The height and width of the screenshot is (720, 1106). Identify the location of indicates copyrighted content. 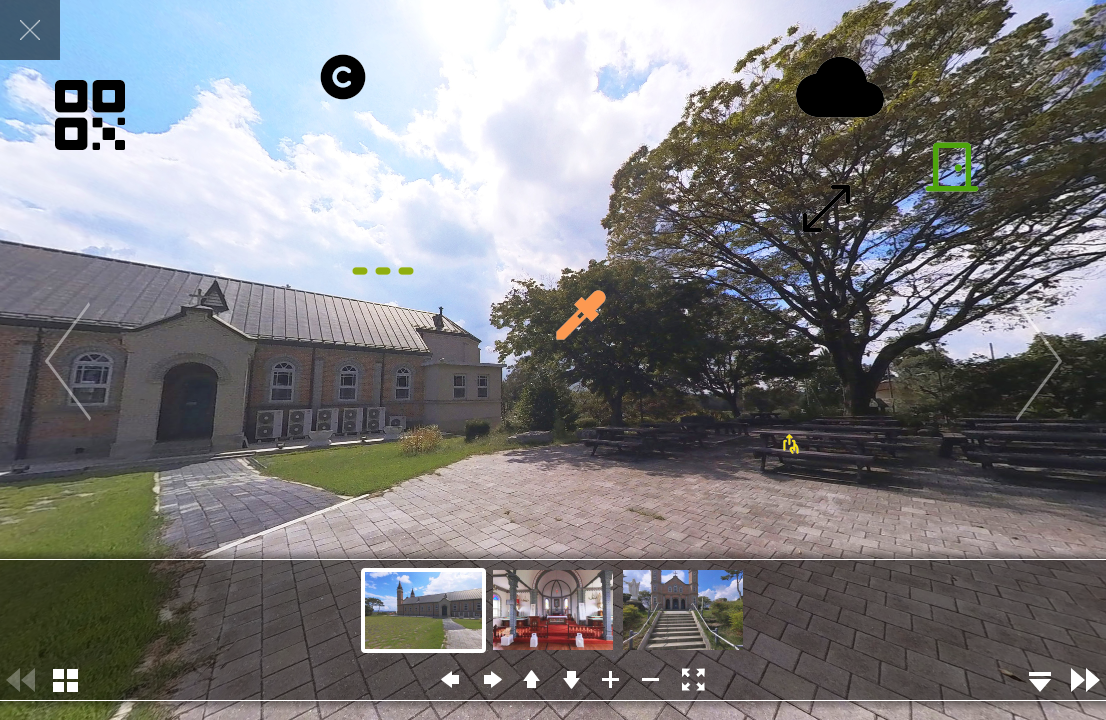
(343, 77).